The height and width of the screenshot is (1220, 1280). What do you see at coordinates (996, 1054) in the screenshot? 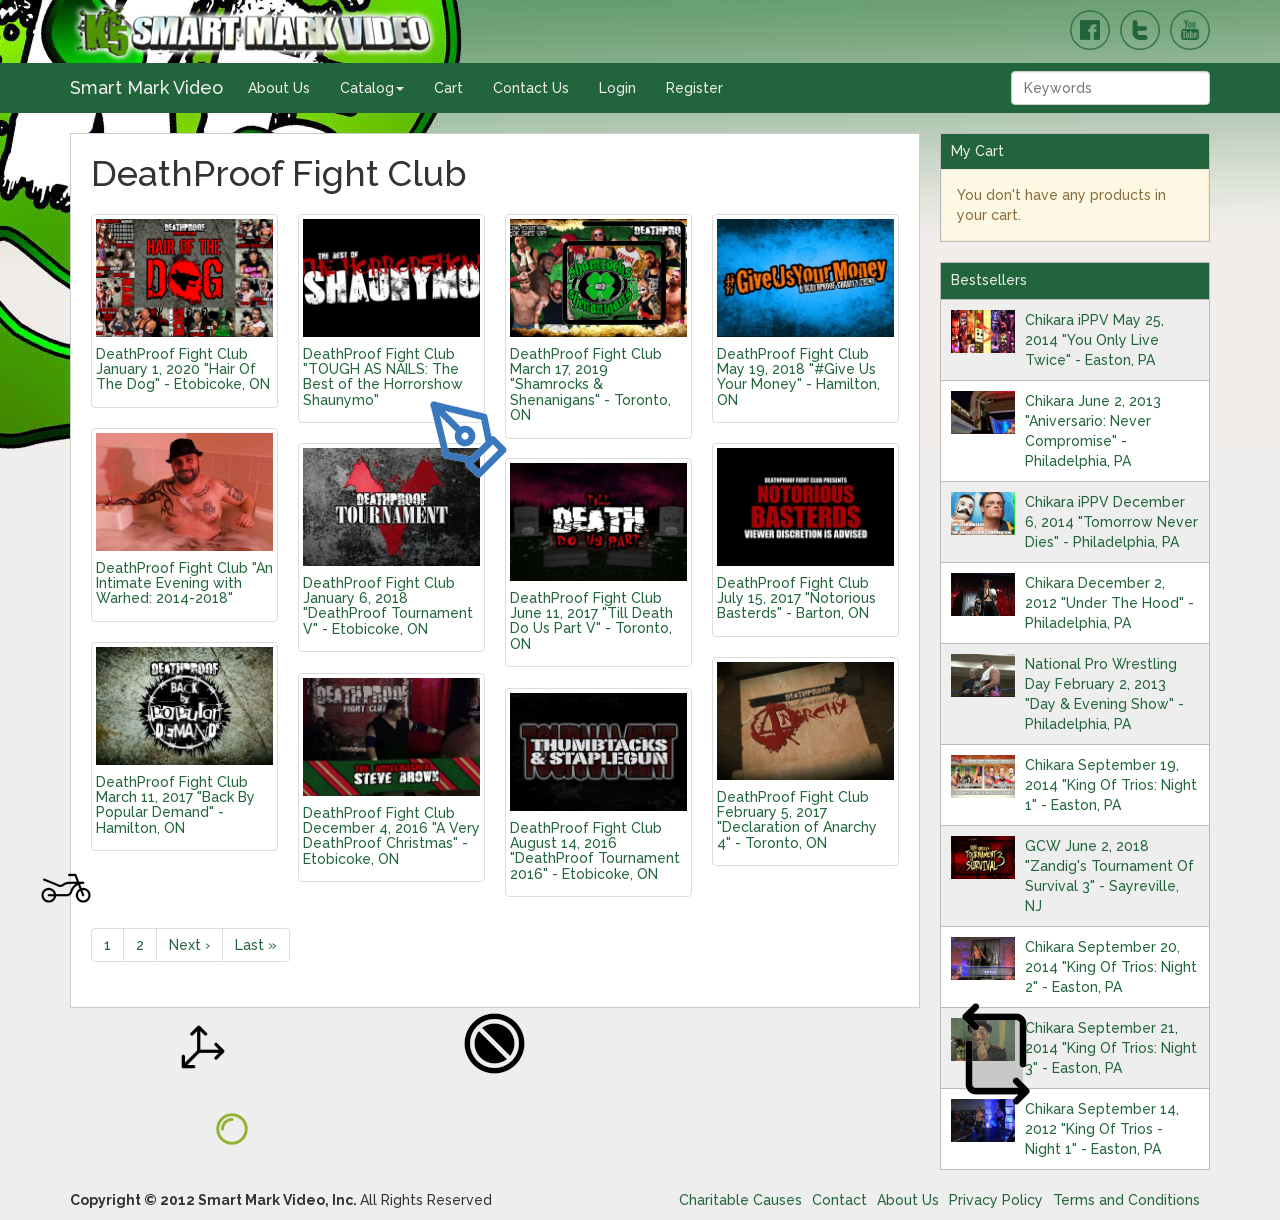
I see `rotate your device orientation` at bounding box center [996, 1054].